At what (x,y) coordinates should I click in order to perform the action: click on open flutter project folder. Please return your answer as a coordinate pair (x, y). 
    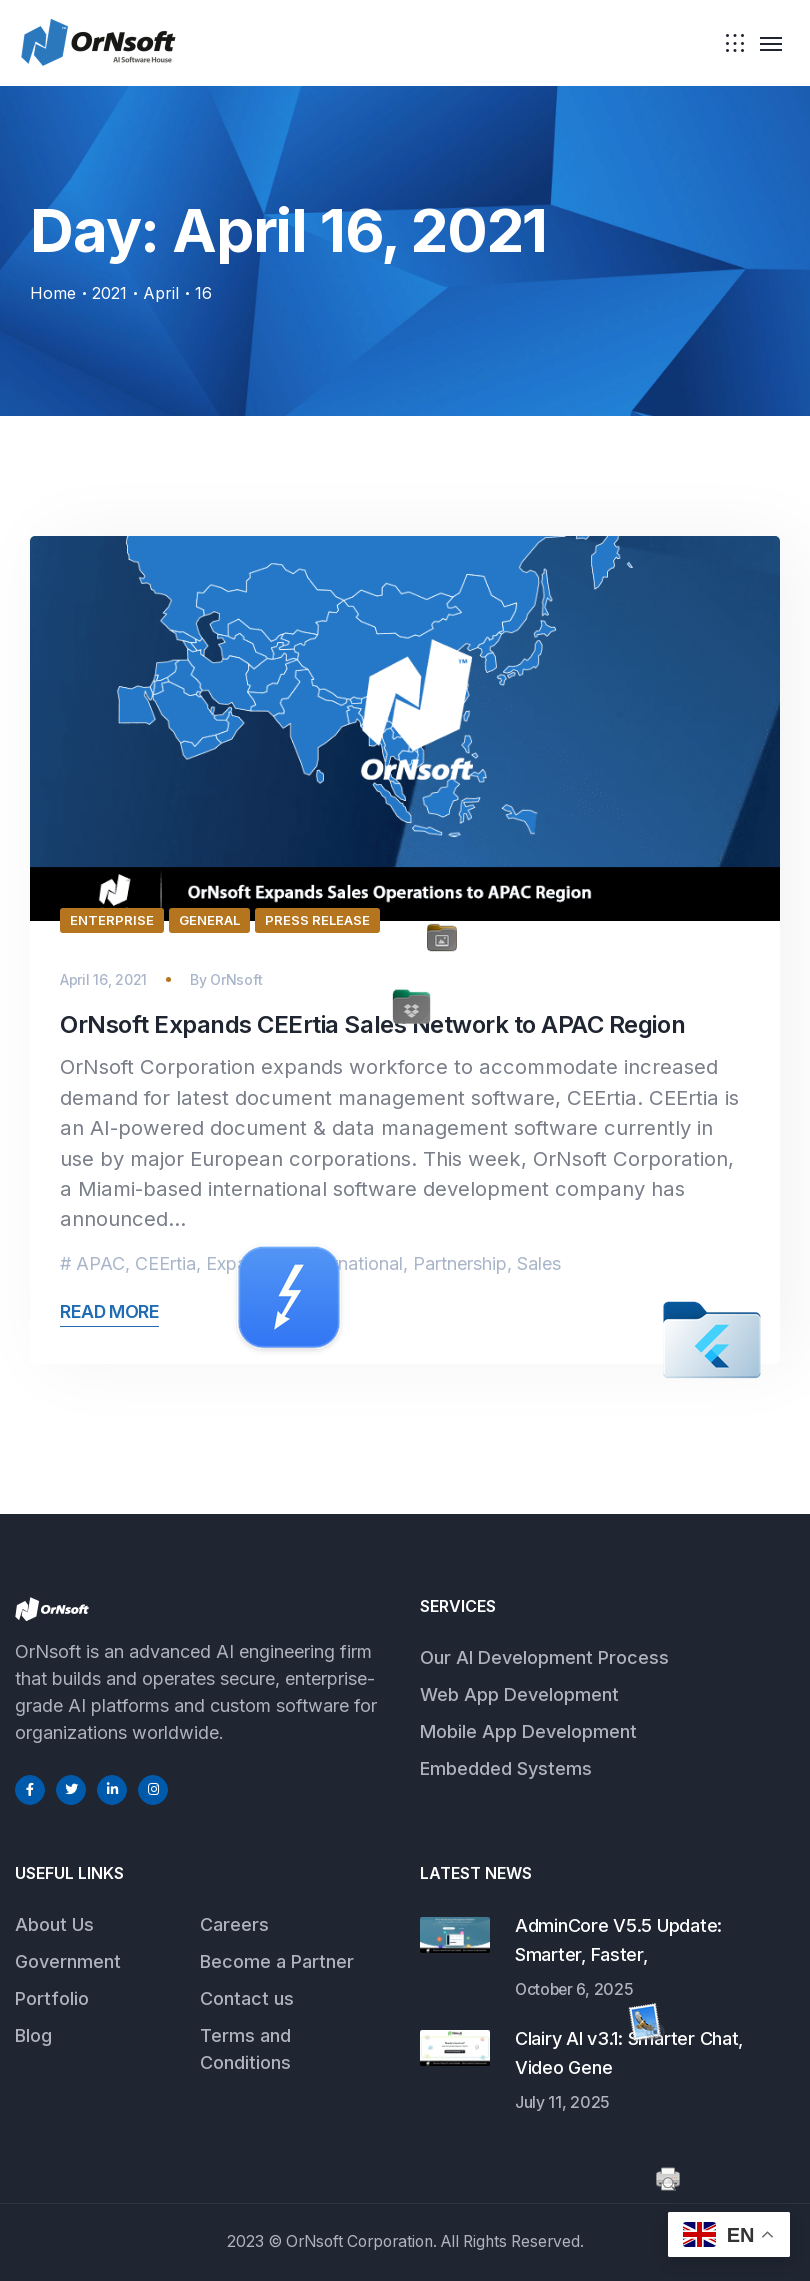
    Looking at the image, I should click on (711, 1342).